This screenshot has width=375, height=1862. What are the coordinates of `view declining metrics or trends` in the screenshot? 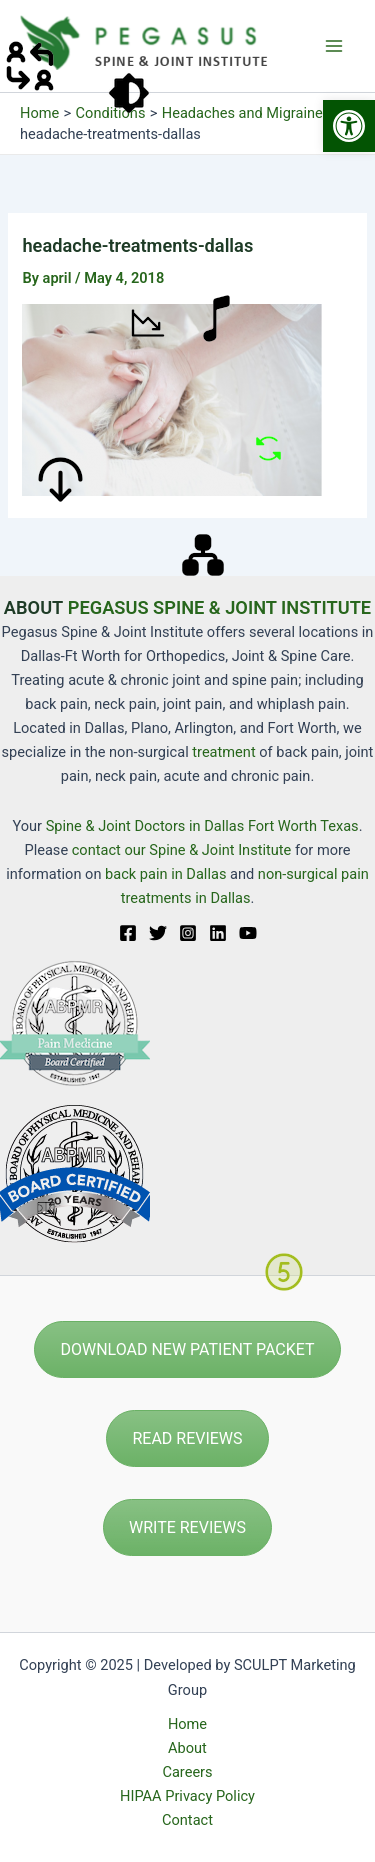 It's located at (148, 323).